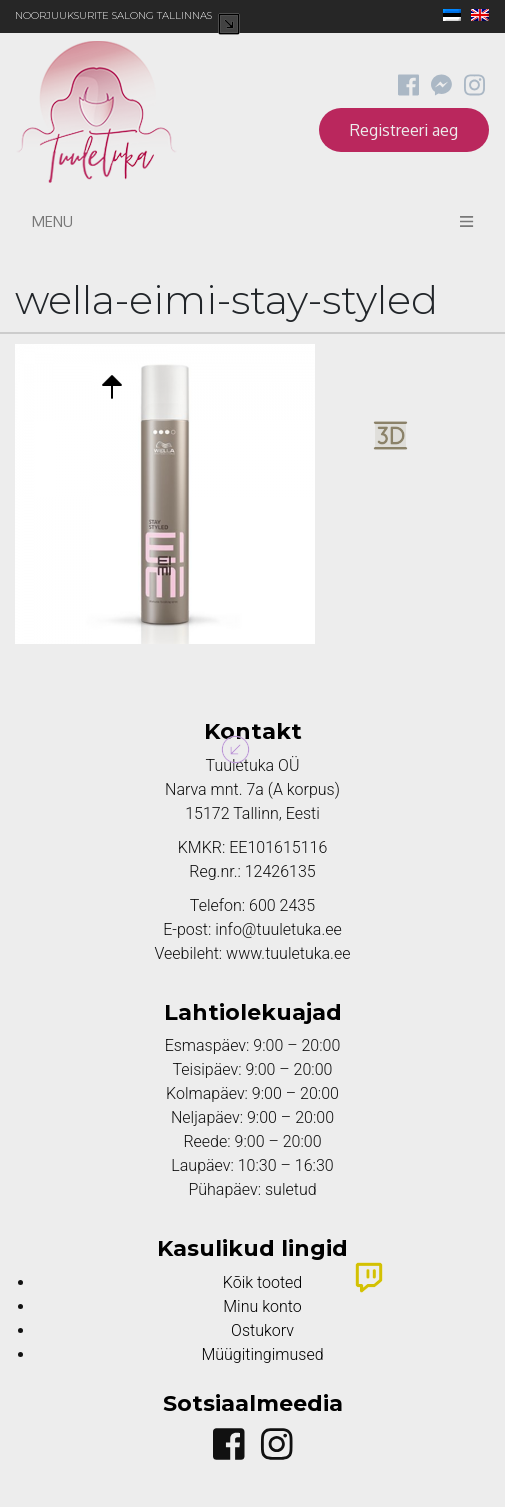 The width and height of the screenshot is (505, 1507). Describe the element at coordinates (229, 24) in the screenshot. I see `navigate to the bottom-right section` at that location.